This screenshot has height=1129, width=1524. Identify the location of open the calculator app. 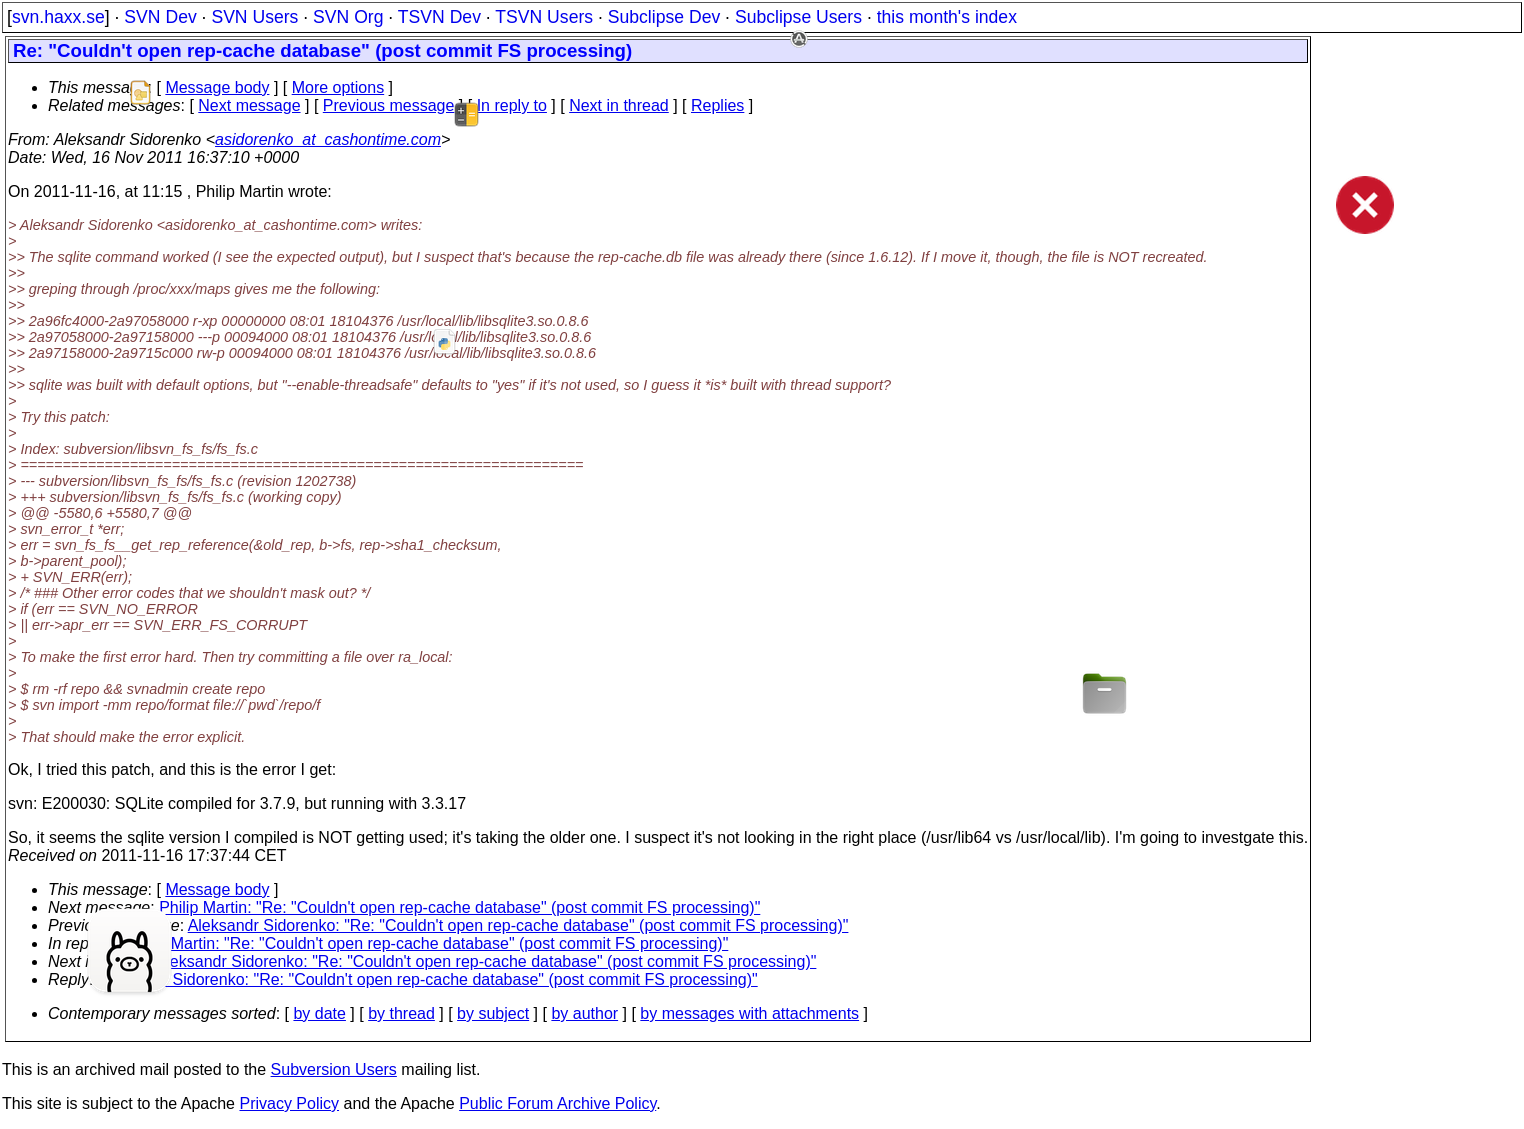
(466, 114).